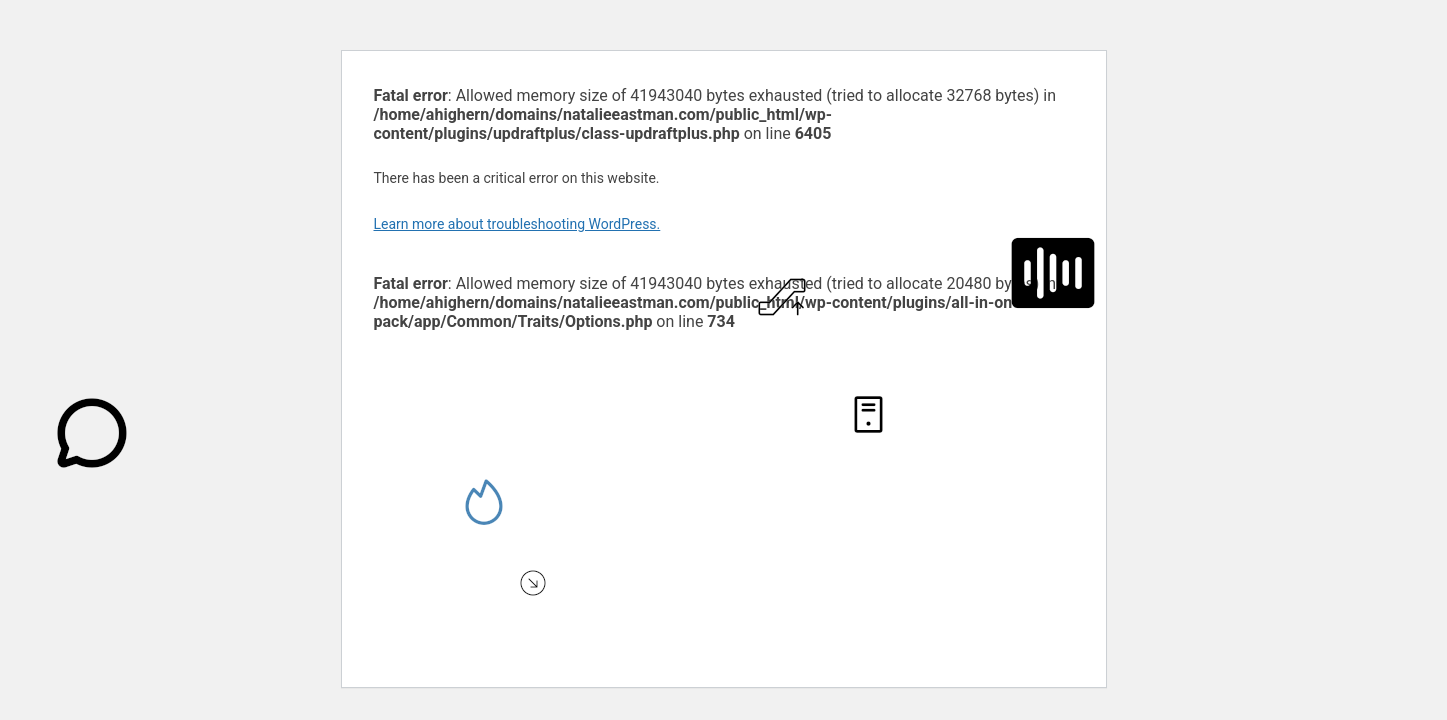 This screenshot has width=1447, height=720. Describe the element at coordinates (533, 583) in the screenshot. I see `navigate to the next item diagonally` at that location.